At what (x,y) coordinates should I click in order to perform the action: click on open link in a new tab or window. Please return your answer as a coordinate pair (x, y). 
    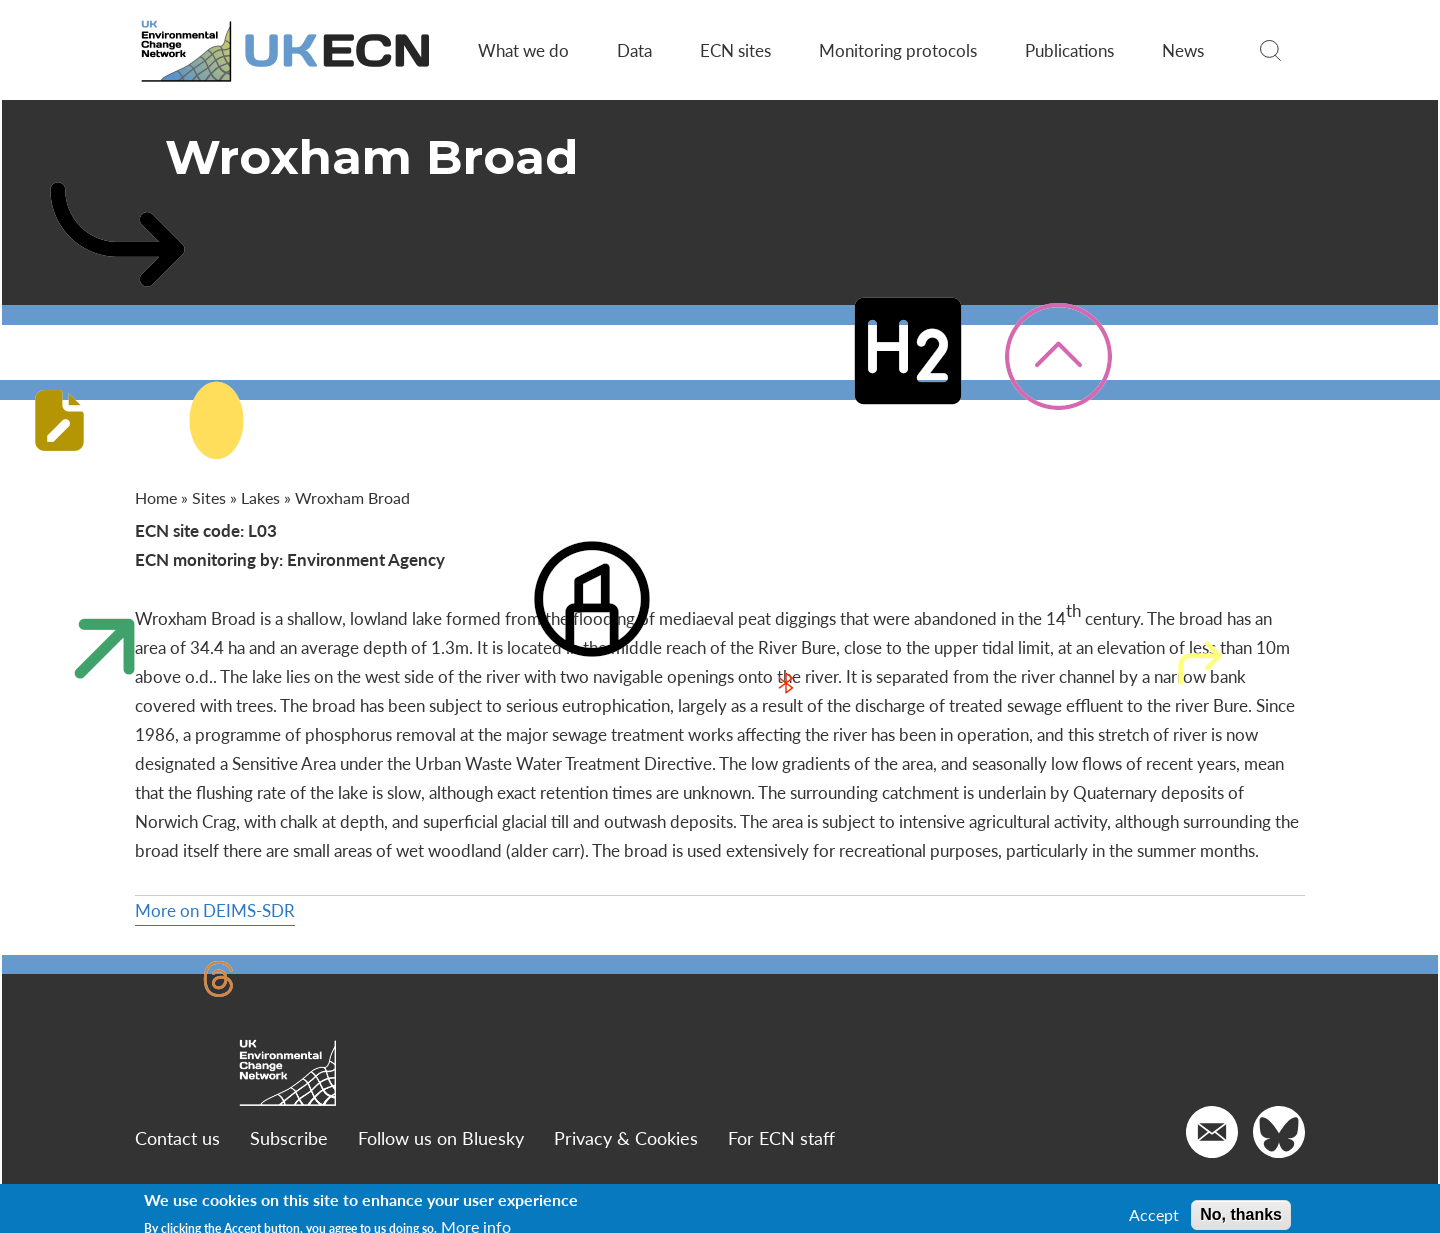
    Looking at the image, I should click on (104, 648).